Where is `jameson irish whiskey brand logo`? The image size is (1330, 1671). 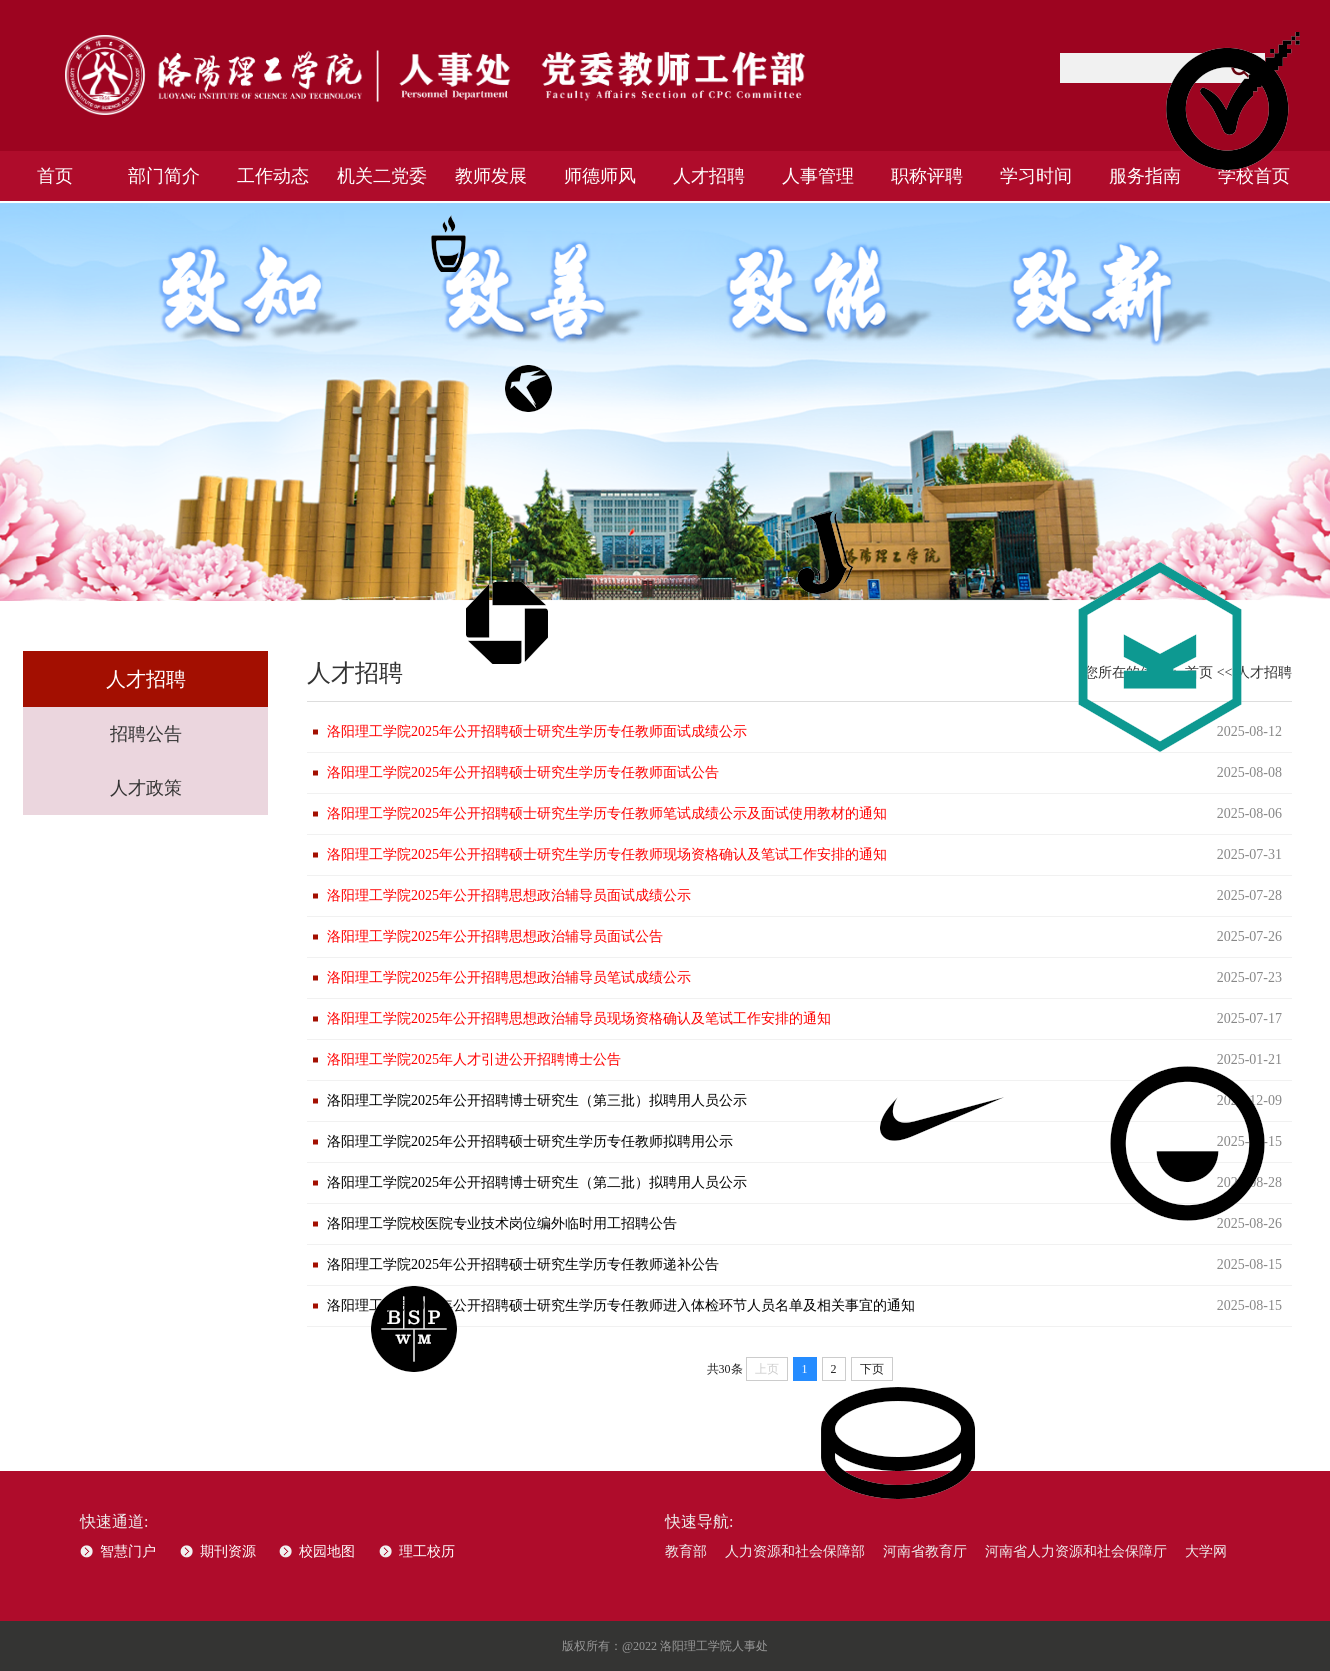 jameson irish whiskey brand logo is located at coordinates (825, 552).